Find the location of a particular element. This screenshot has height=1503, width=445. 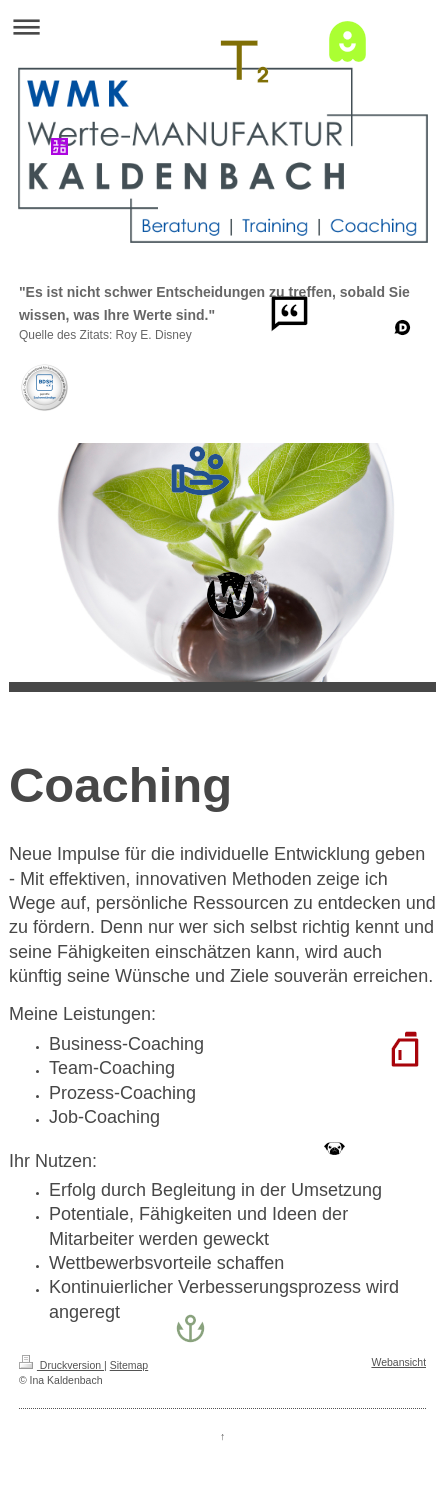

friendly ghost avatar or profile icon is located at coordinates (347, 41).